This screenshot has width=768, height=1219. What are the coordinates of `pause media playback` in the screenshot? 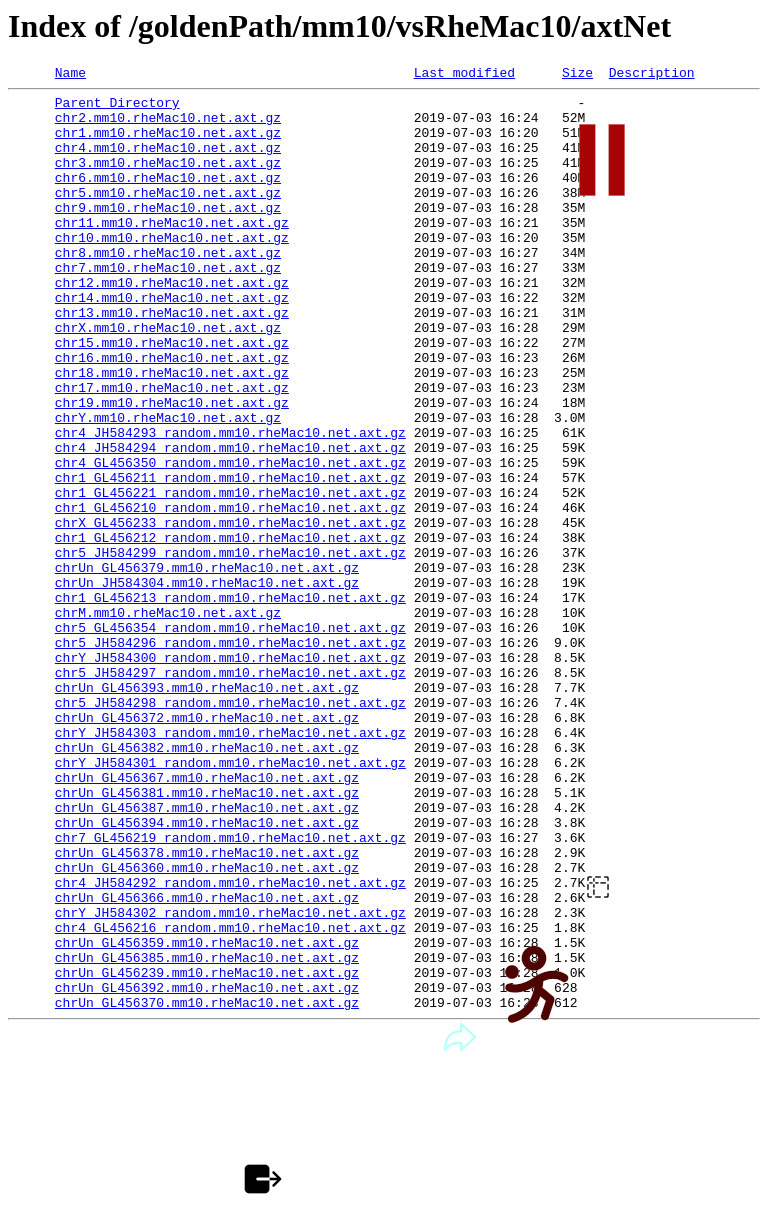 It's located at (602, 160).